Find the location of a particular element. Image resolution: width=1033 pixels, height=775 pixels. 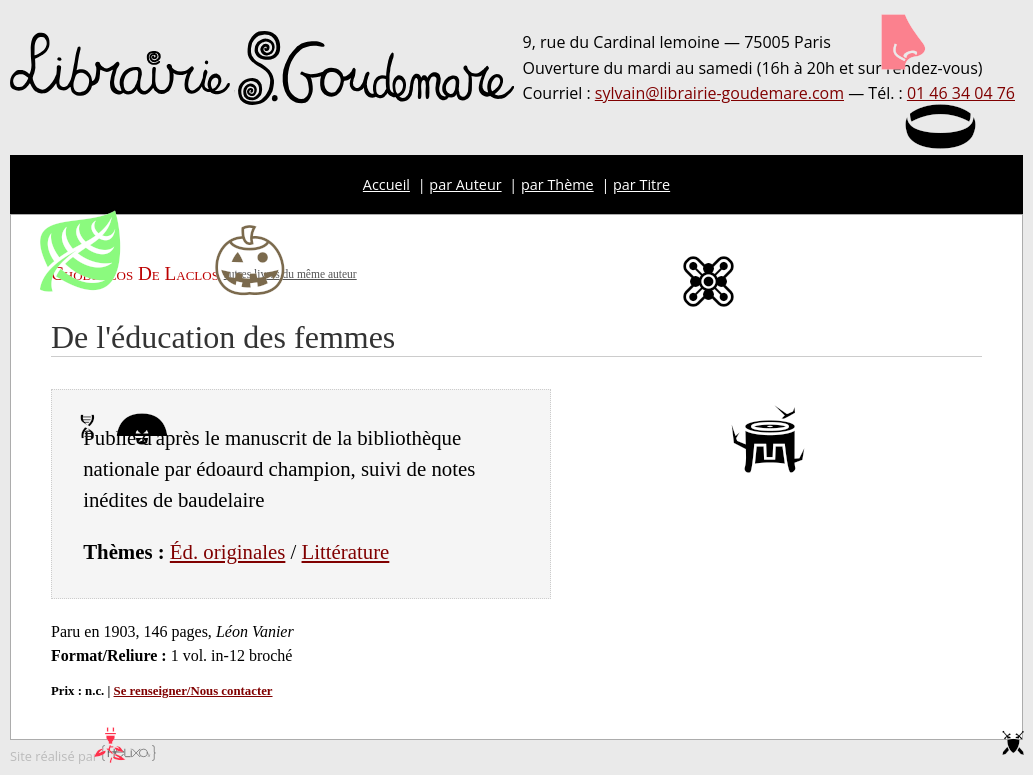

indicates eco-friendly or sustainable energy mode is located at coordinates (110, 744).